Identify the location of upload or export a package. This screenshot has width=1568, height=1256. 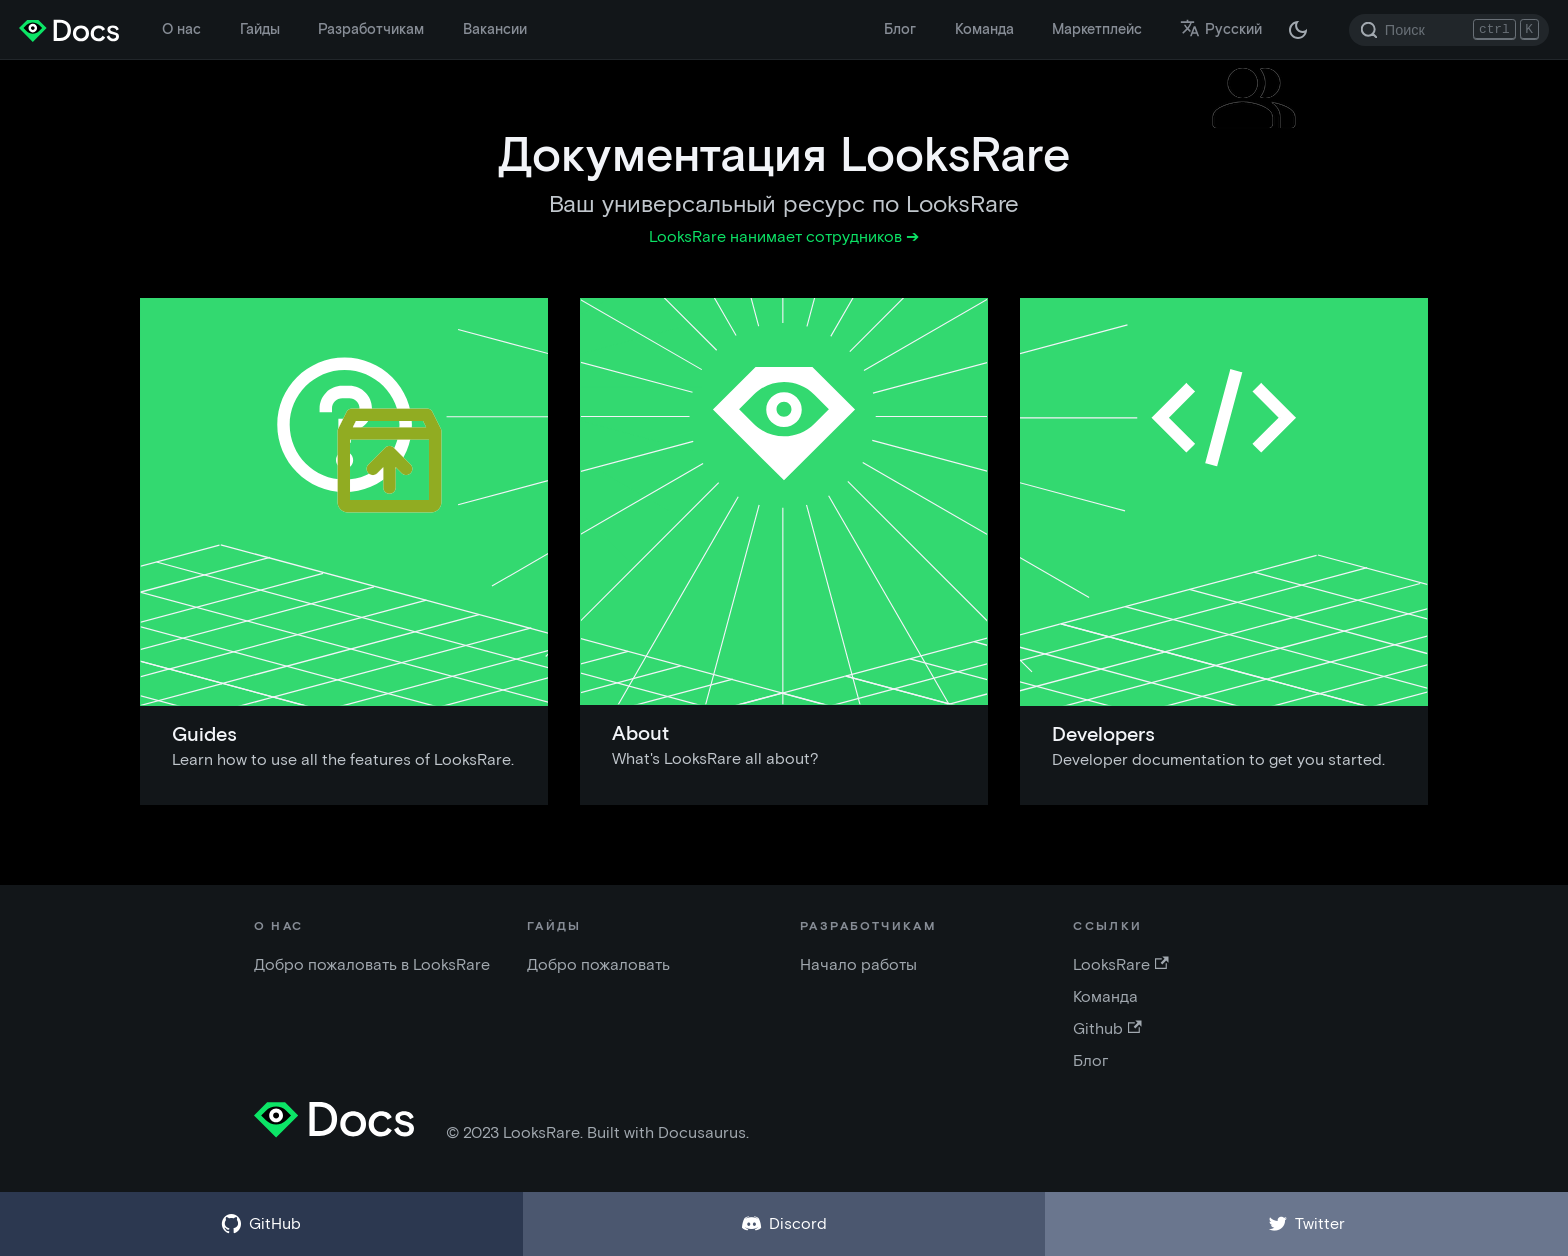
(389, 460).